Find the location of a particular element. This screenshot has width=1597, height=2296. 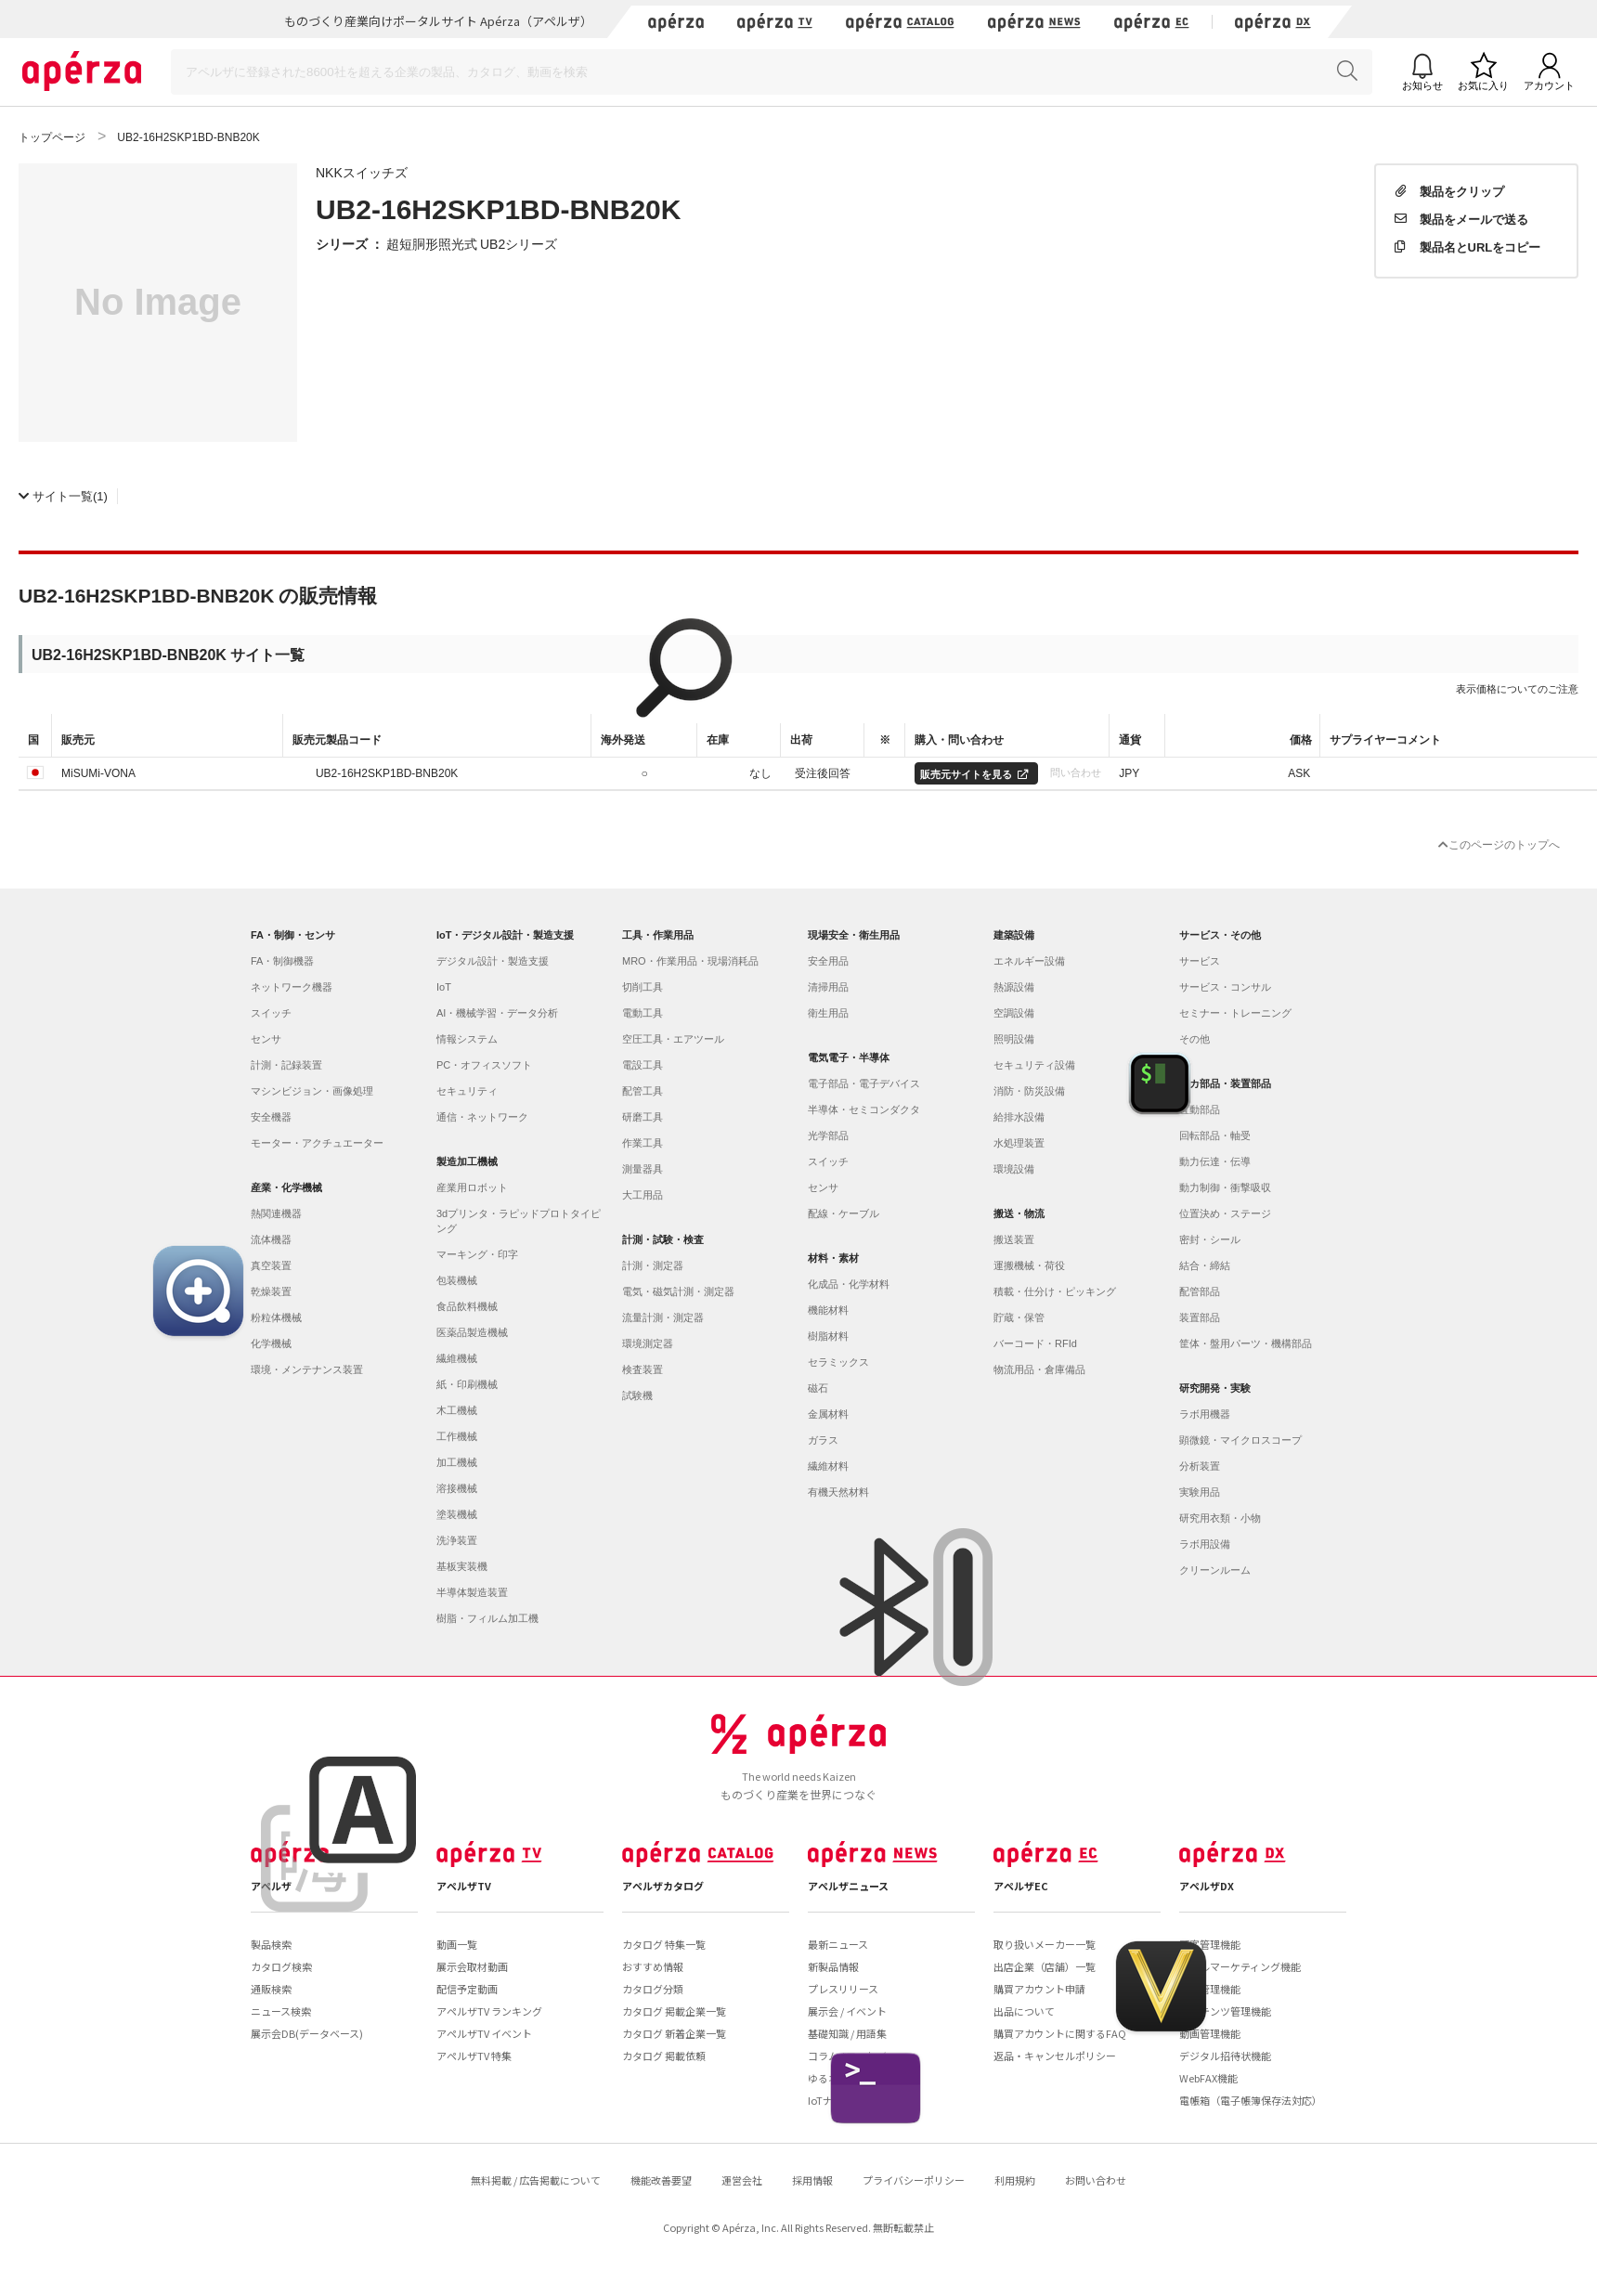

open synology assistant app is located at coordinates (198, 1291).